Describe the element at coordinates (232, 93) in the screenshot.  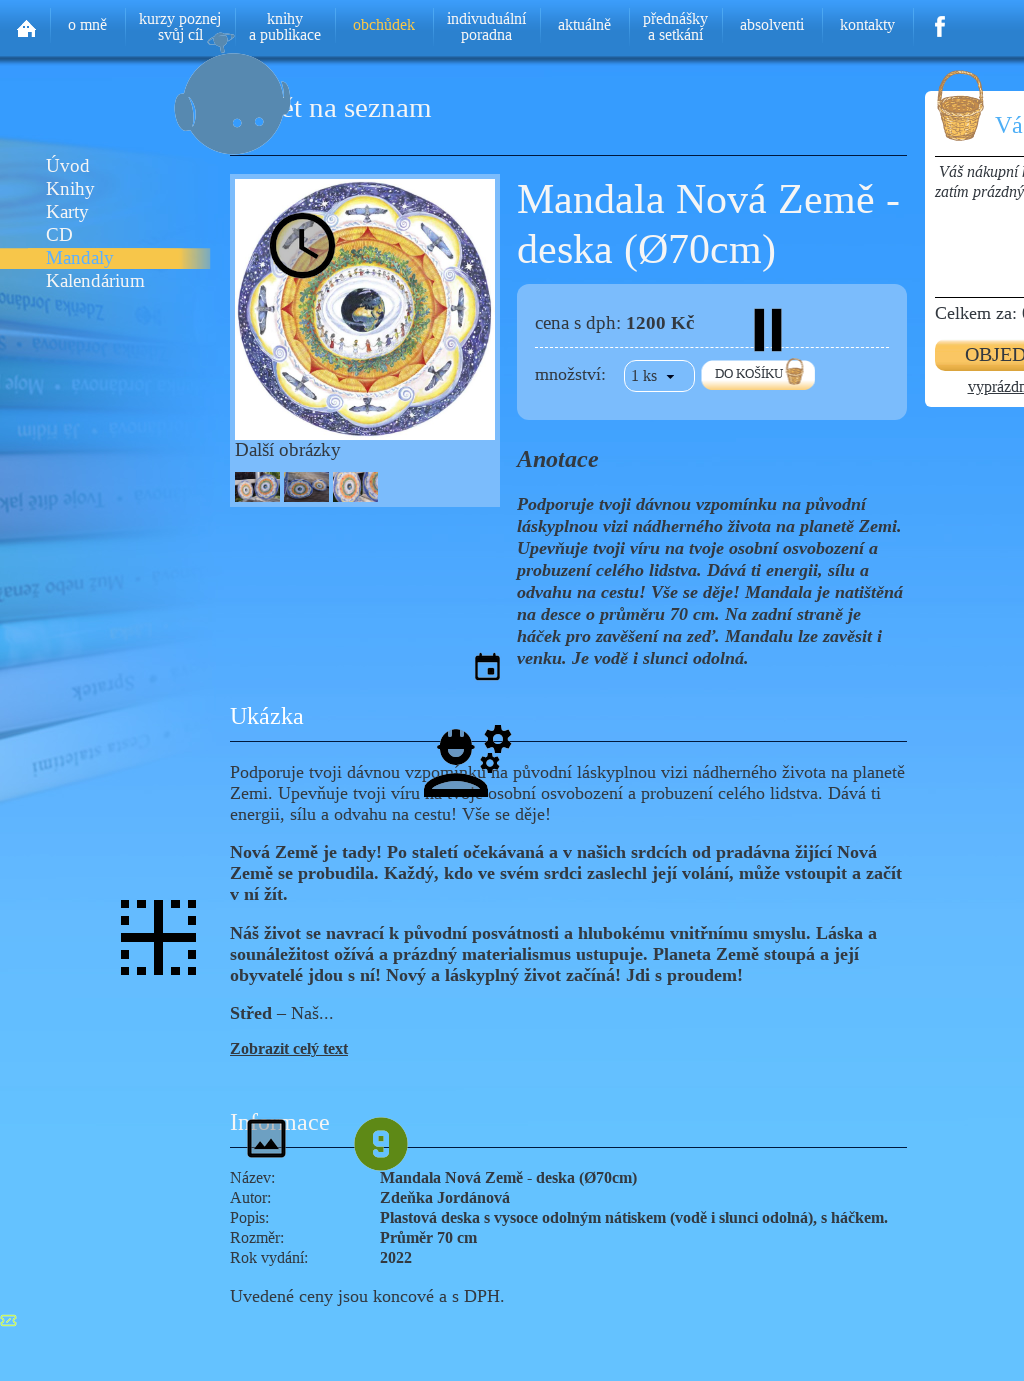
I see `ionitron mascot logo for ionic framework` at that location.